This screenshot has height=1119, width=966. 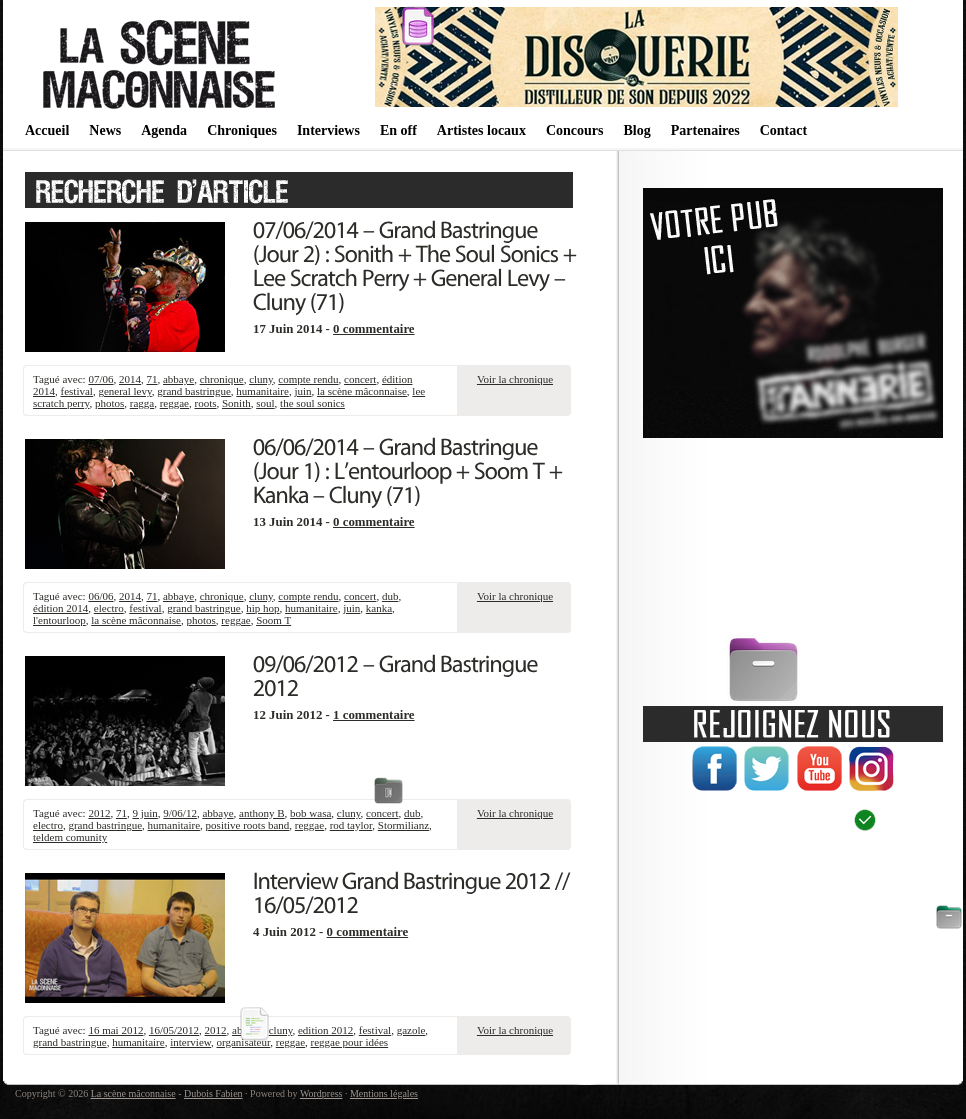 What do you see at coordinates (254, 1023) in the screenshot?
I see `cobol source code file` at bounding box center [254, 1023].